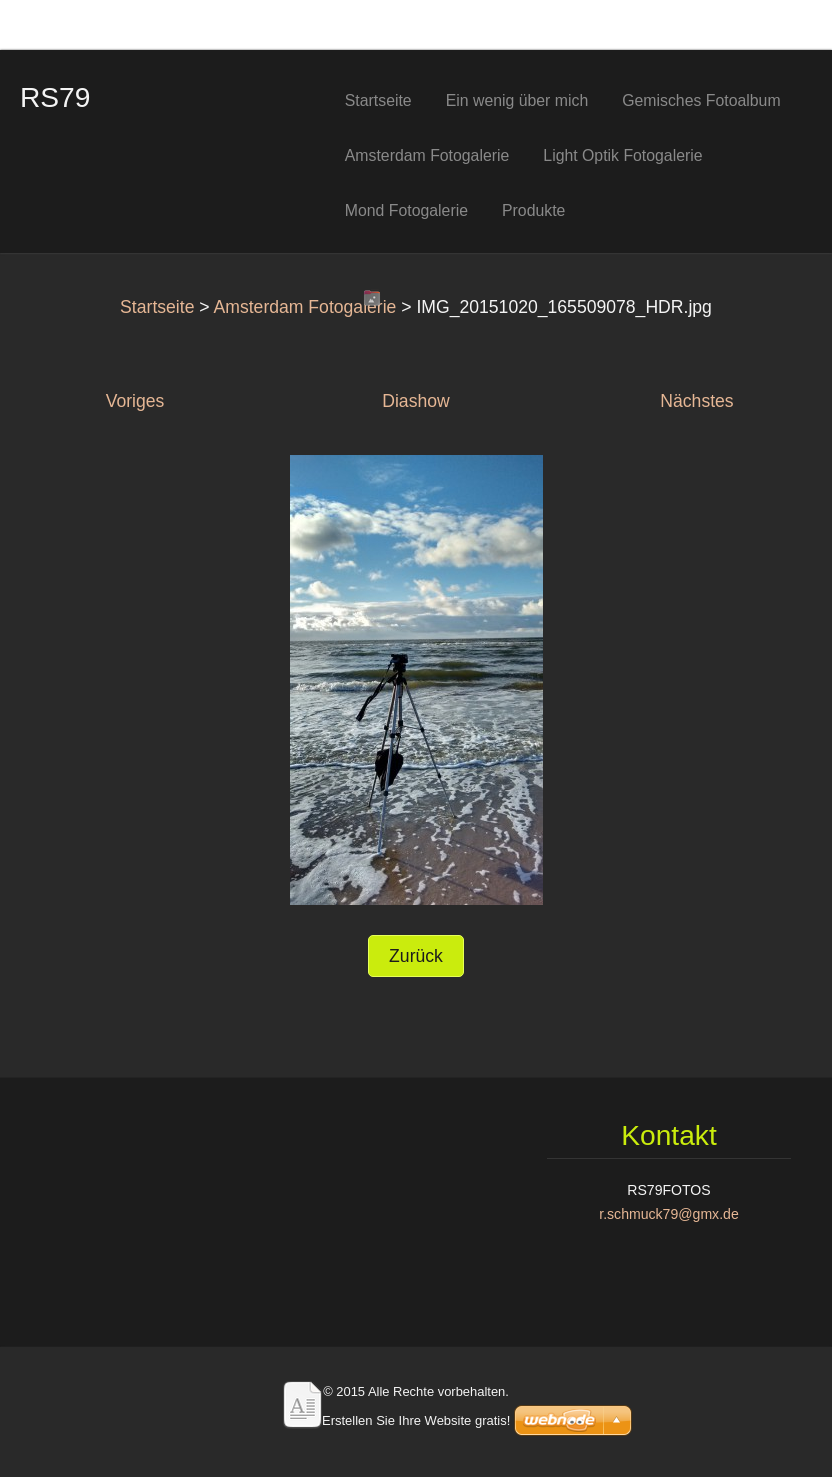 The height and width of the screenshot is (1477, 832). Describe the element at coordinates (372, 298) in the screenshot. I see `open your pictures folder` at that location.